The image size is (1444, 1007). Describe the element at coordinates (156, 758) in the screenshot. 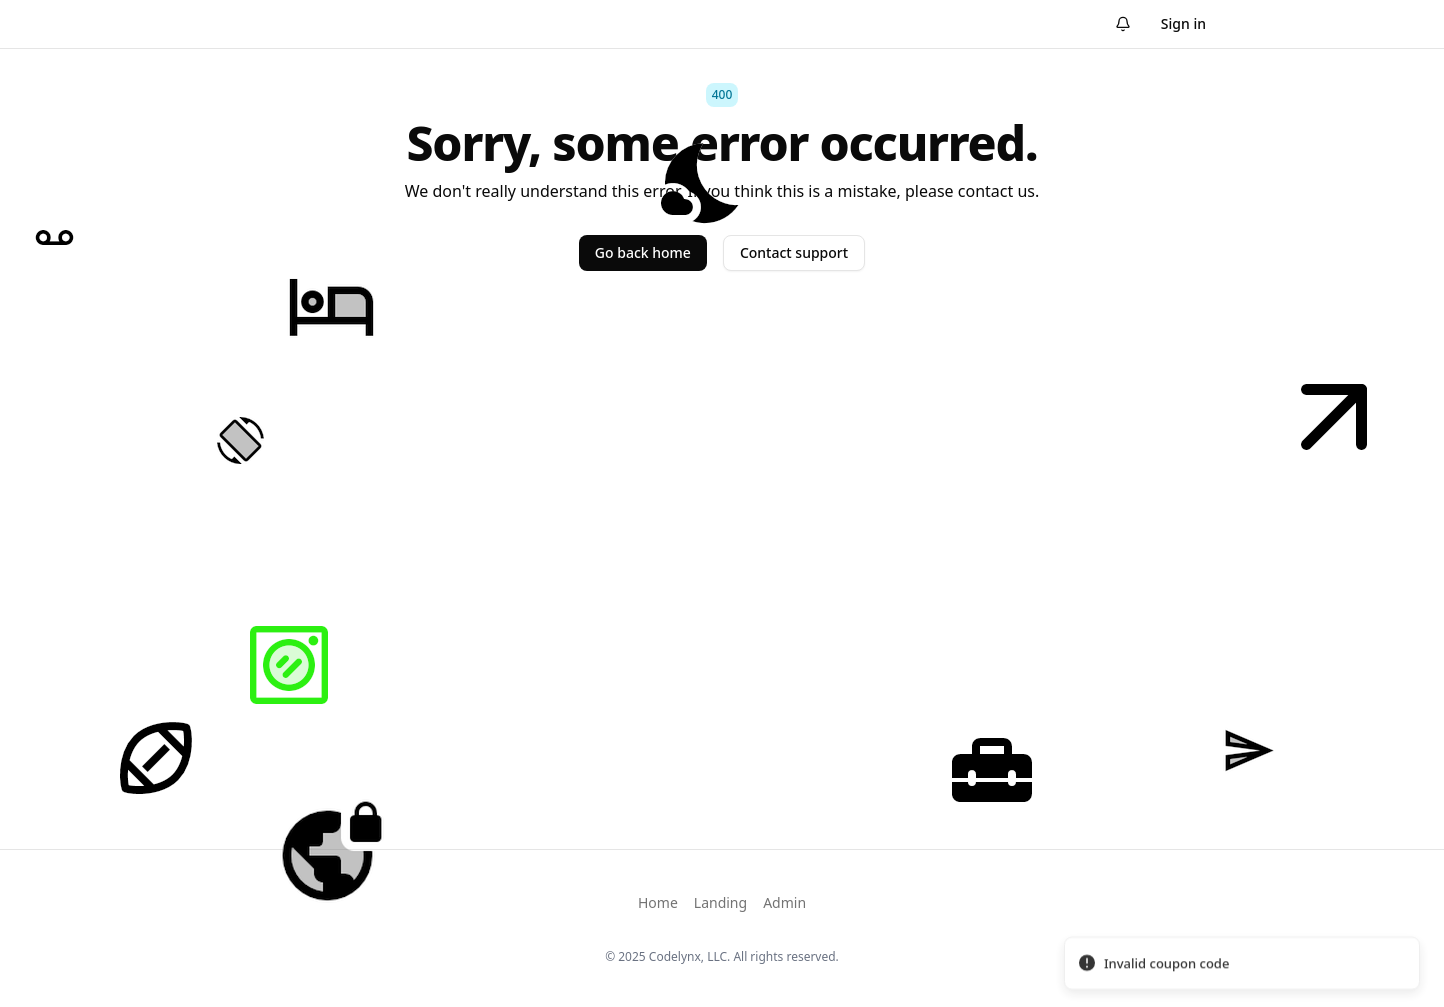

I see `view sports scores and updates` at that location.